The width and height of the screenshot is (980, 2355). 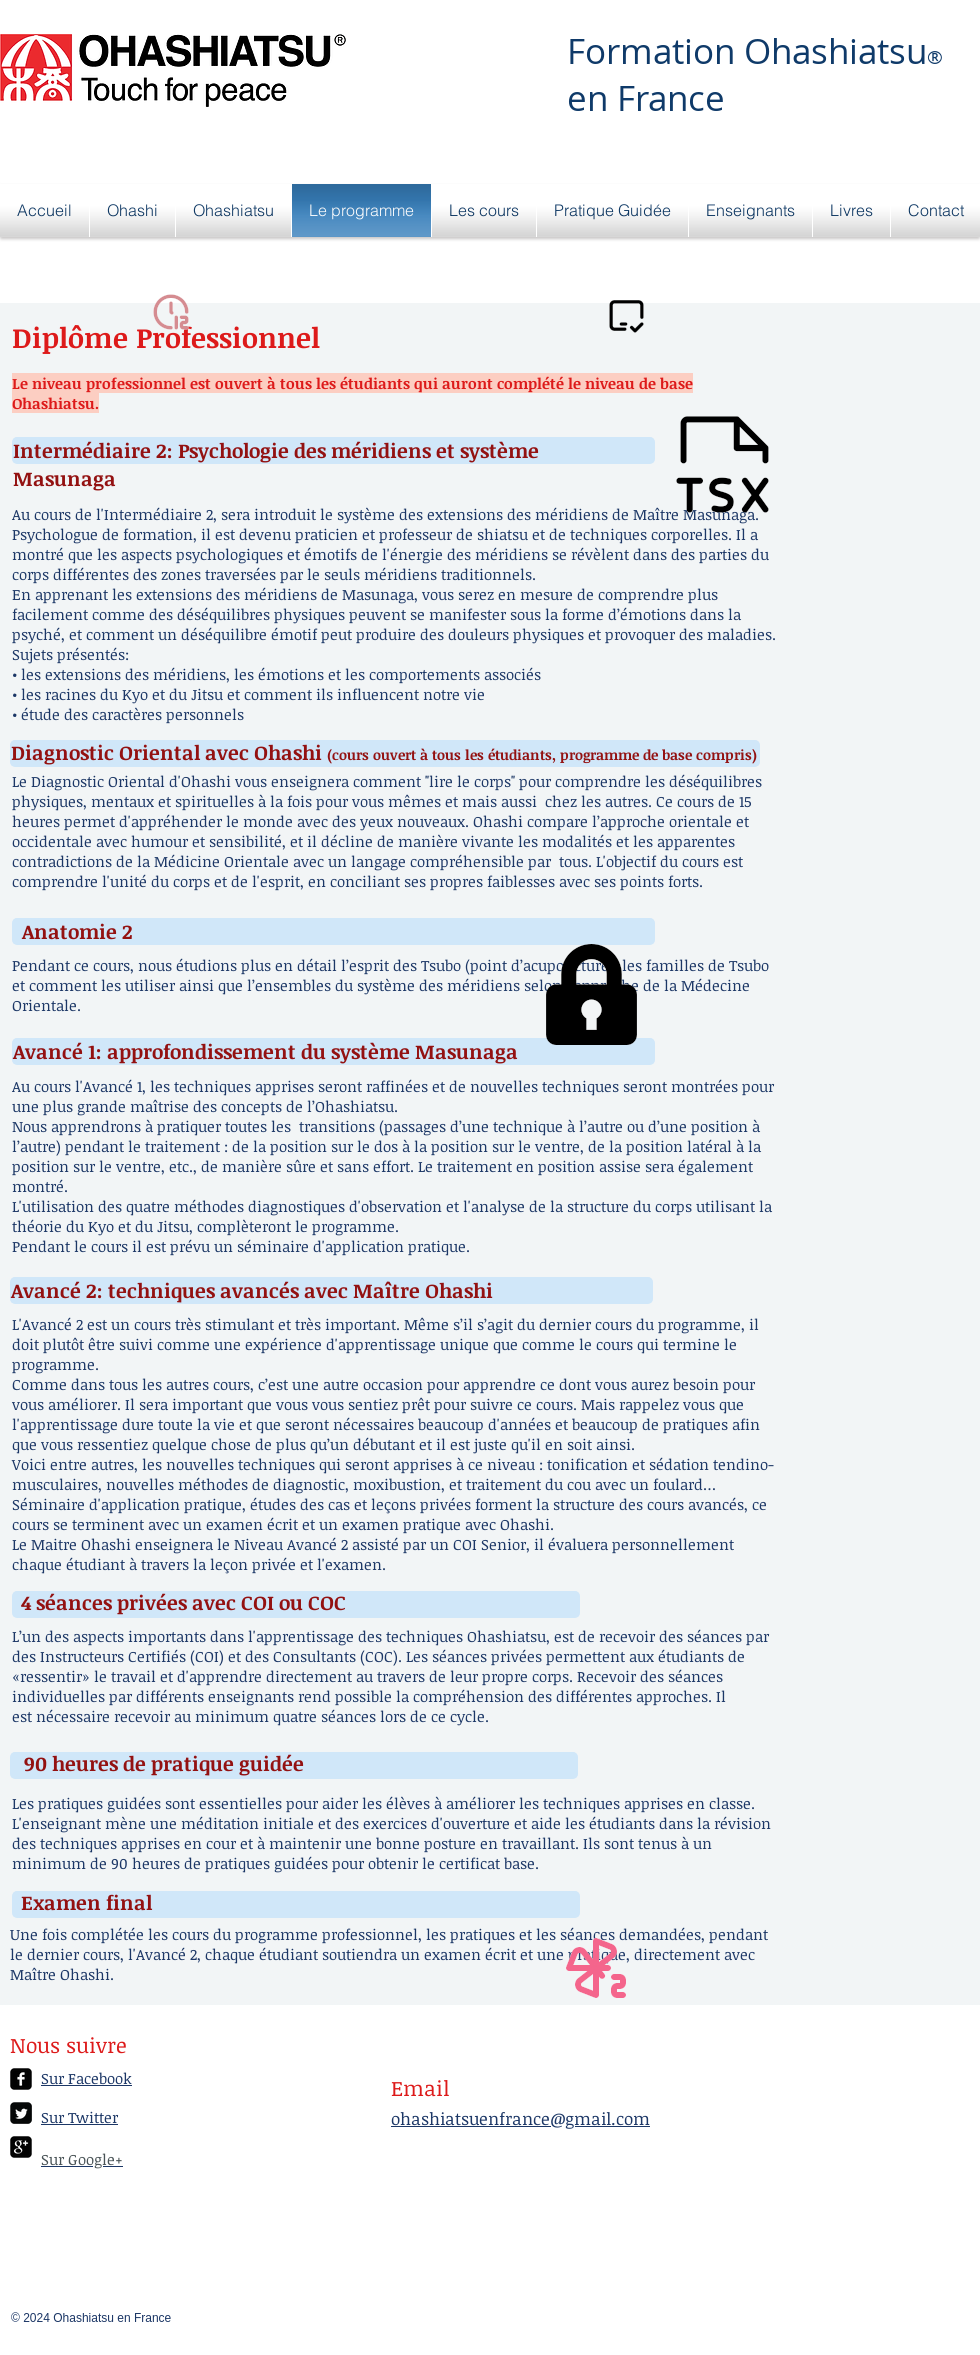 What do you see at coordinates (591, 994) in the screenshot?
I see `indicates a locked or secured item` at bounding box center [591, 994].